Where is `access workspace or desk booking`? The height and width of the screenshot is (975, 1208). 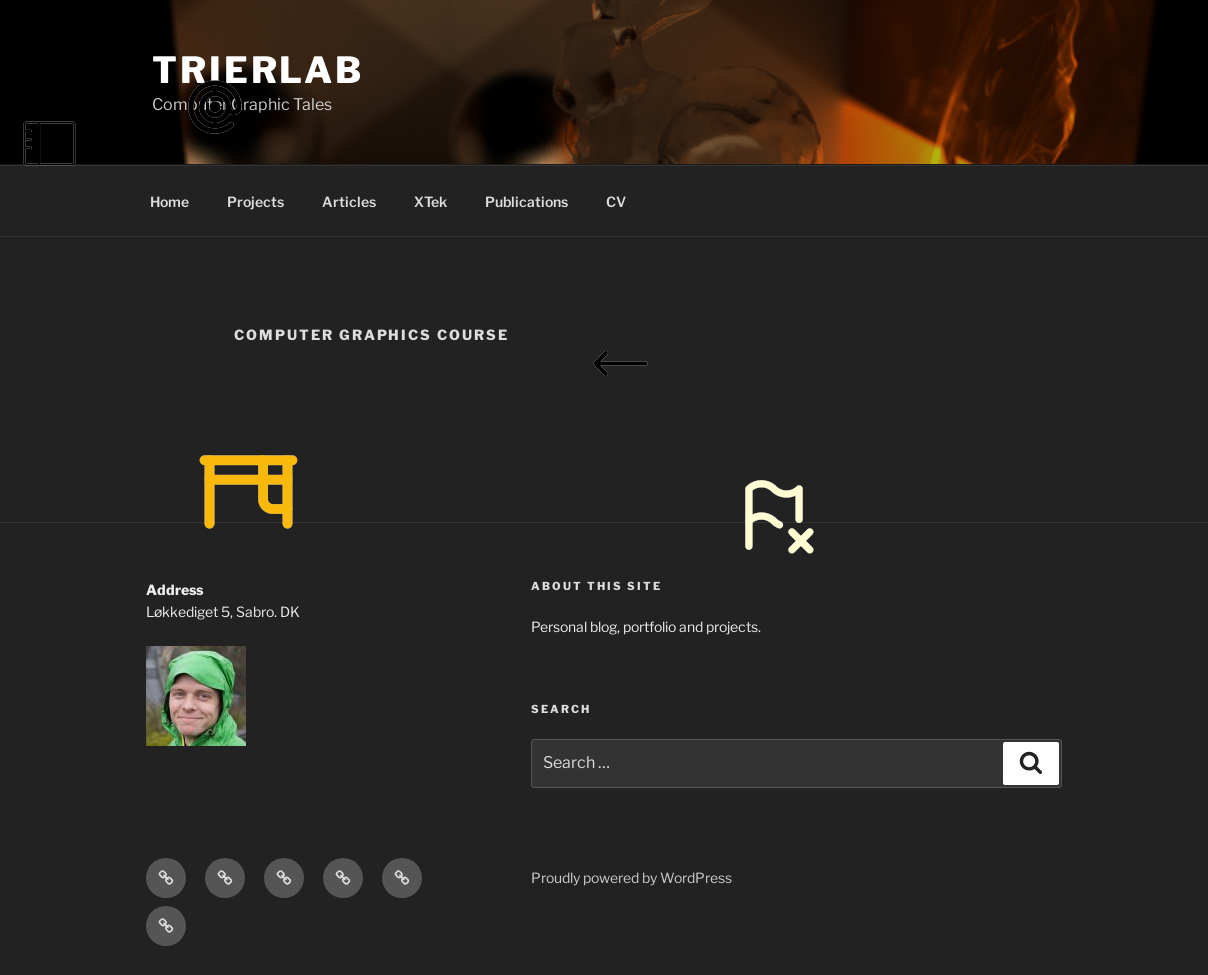
access workspace or desk booking is located at coordinates (248, 489).